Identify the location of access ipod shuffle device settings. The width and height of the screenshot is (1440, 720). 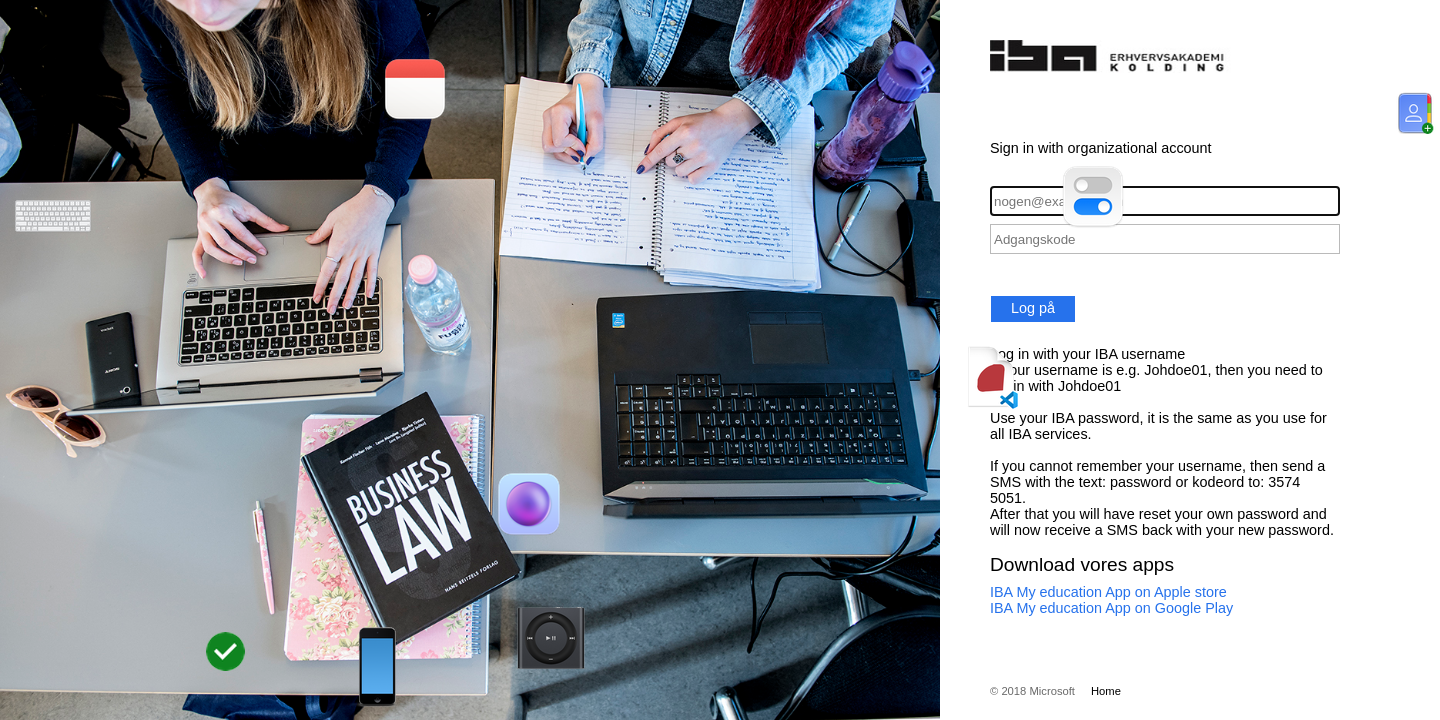
(551, 638).